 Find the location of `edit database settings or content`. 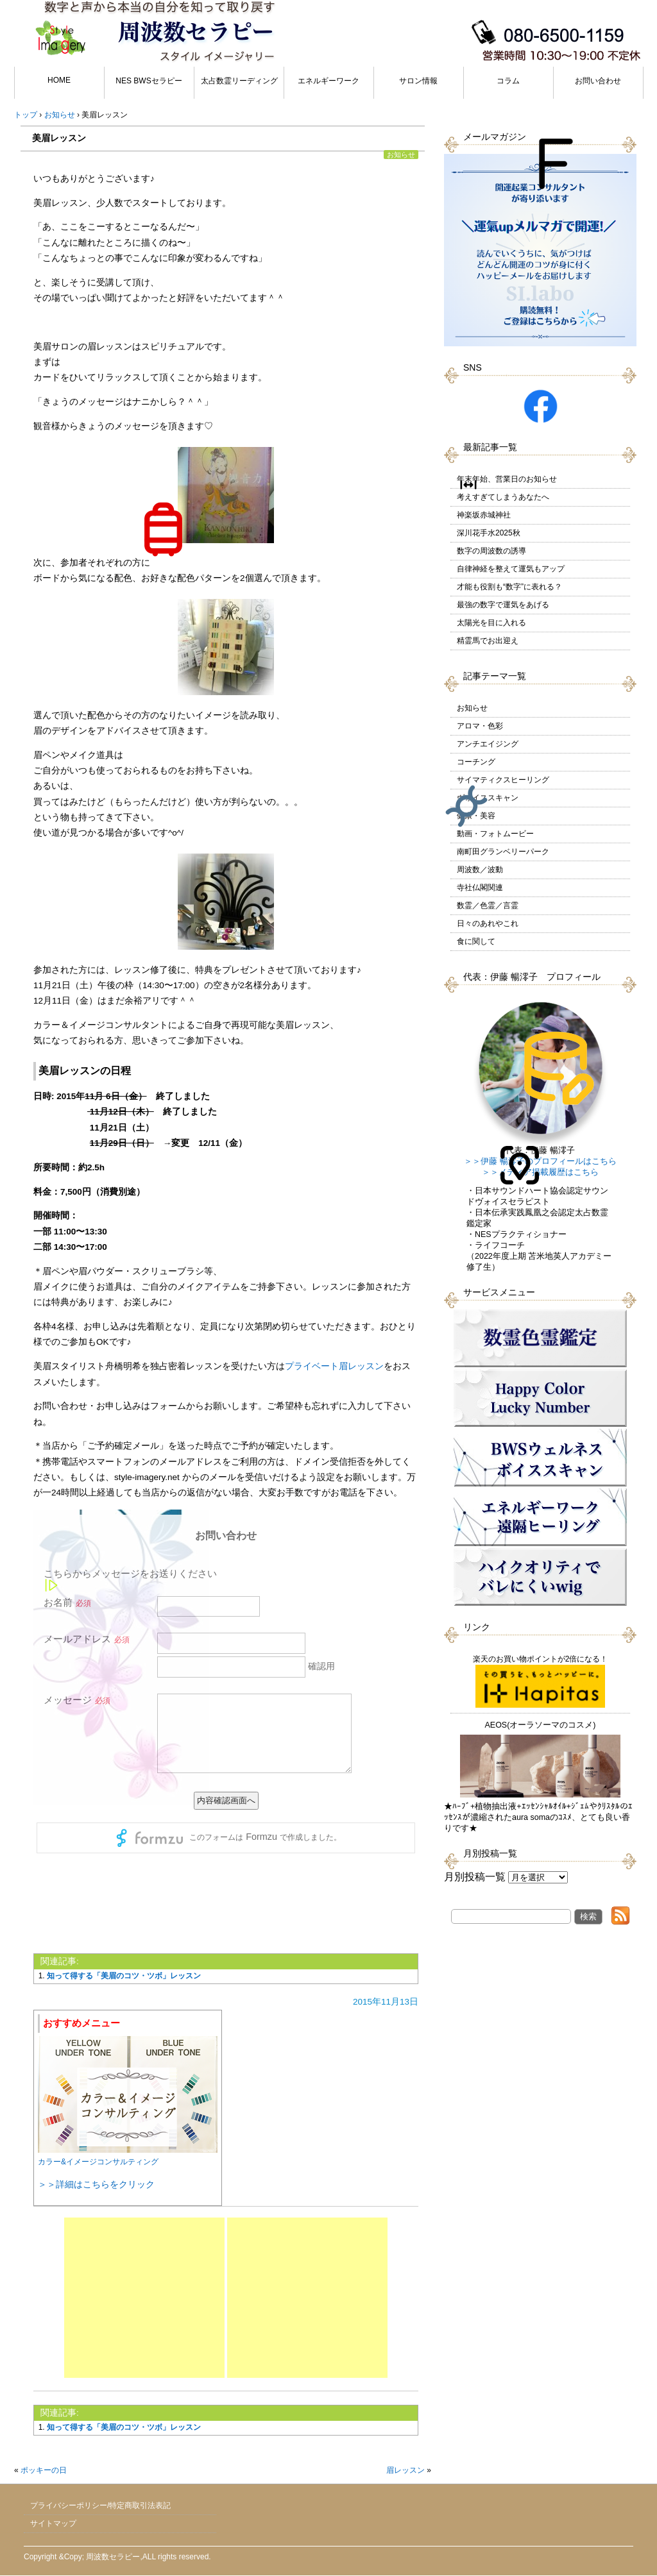

edit database settings or content is located at coordinates (556, 1066).